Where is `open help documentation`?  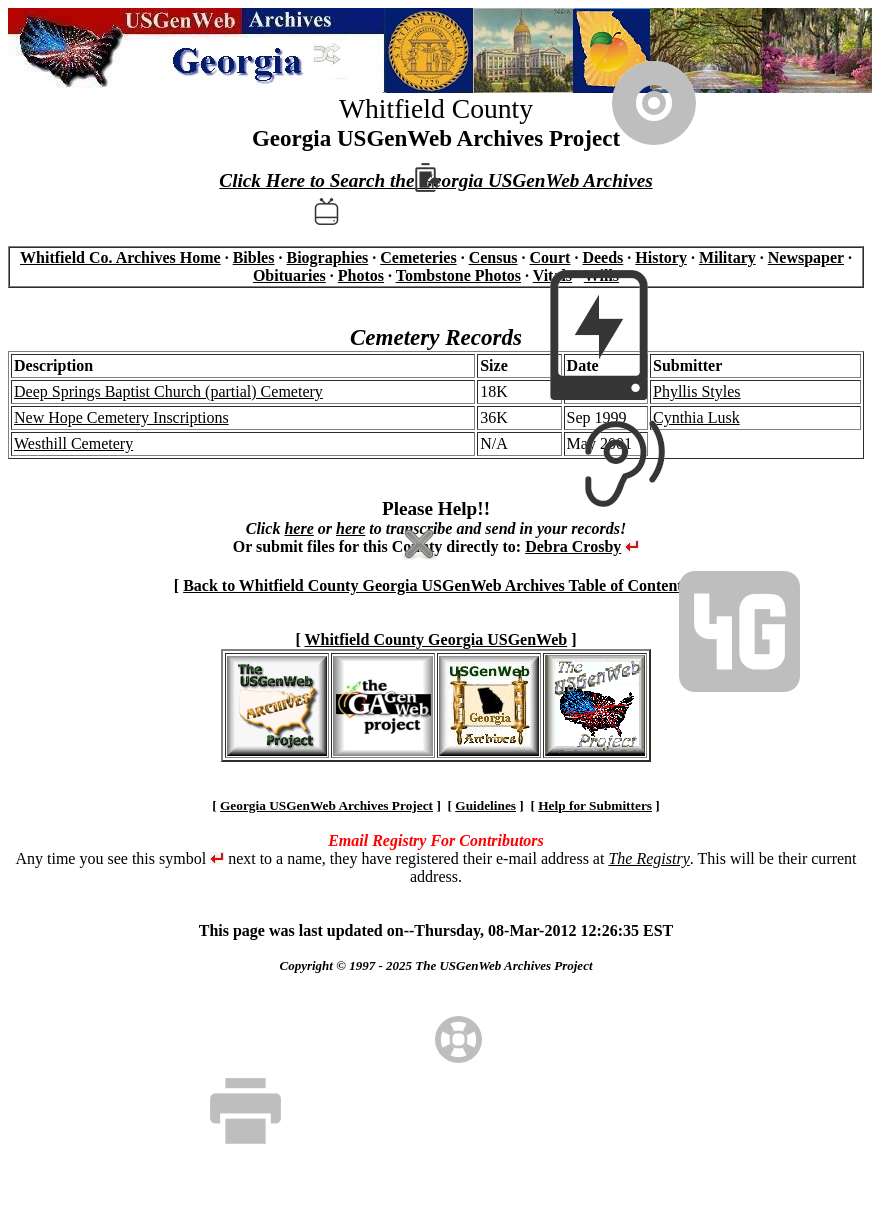
open help documentation is located at coordinates (458, 1039).